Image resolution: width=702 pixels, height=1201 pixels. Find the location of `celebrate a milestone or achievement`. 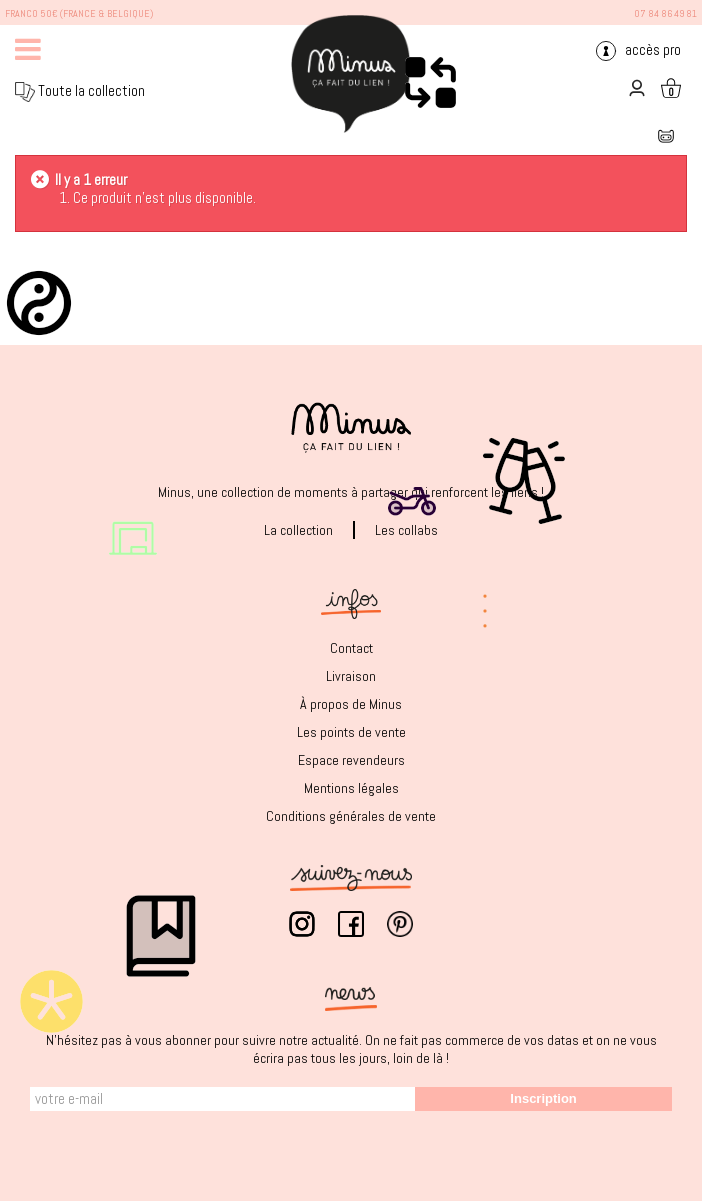

celebrate a milestone or achievement is located at coordinates (525, 480).